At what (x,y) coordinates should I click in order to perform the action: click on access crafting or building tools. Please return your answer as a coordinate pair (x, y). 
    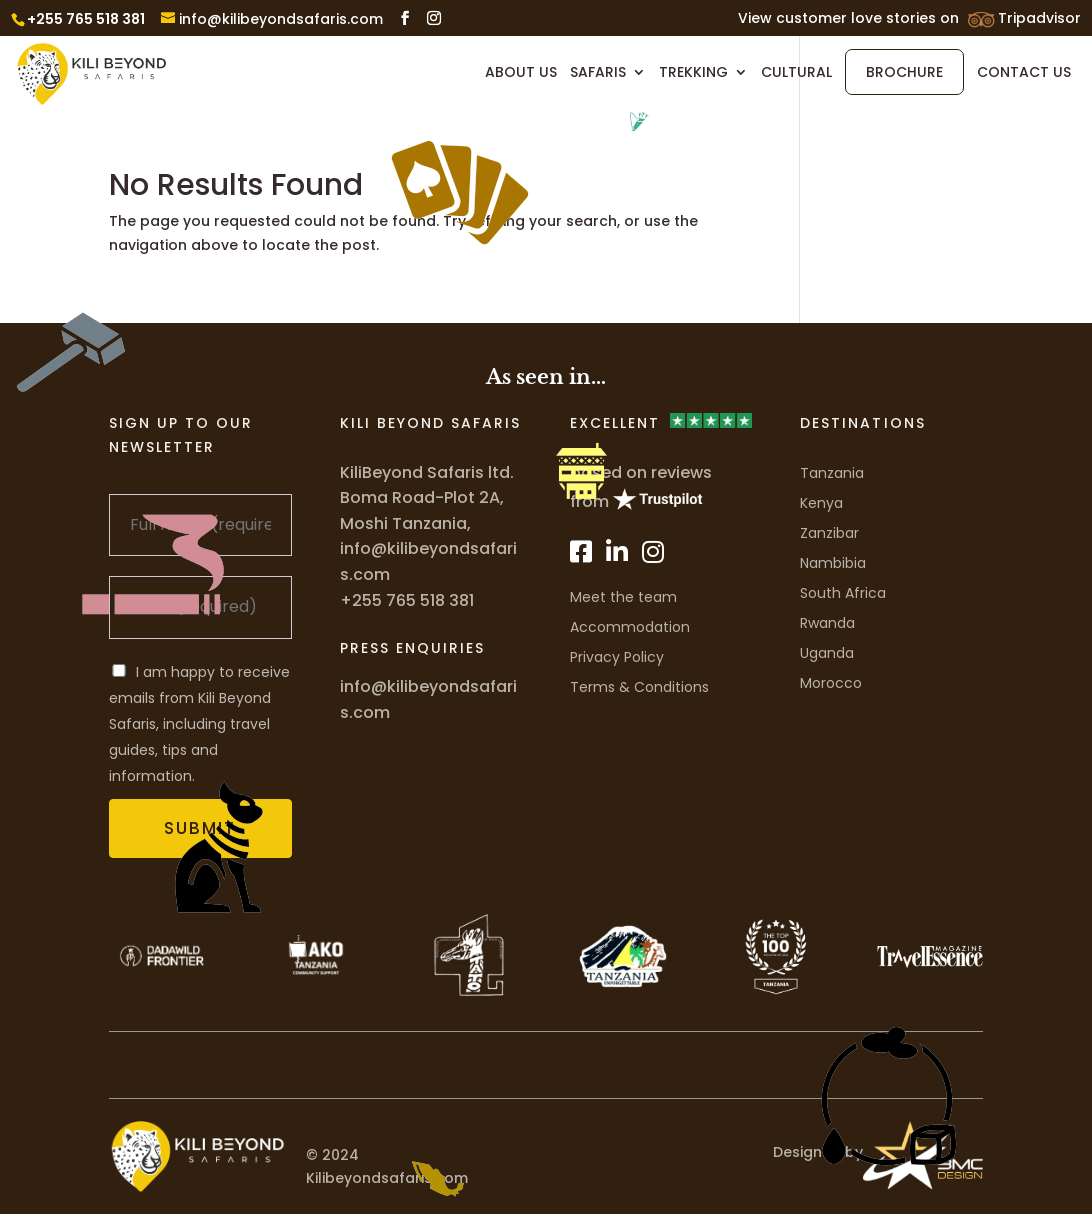
    Looking at the image, I should click on (71, 352).